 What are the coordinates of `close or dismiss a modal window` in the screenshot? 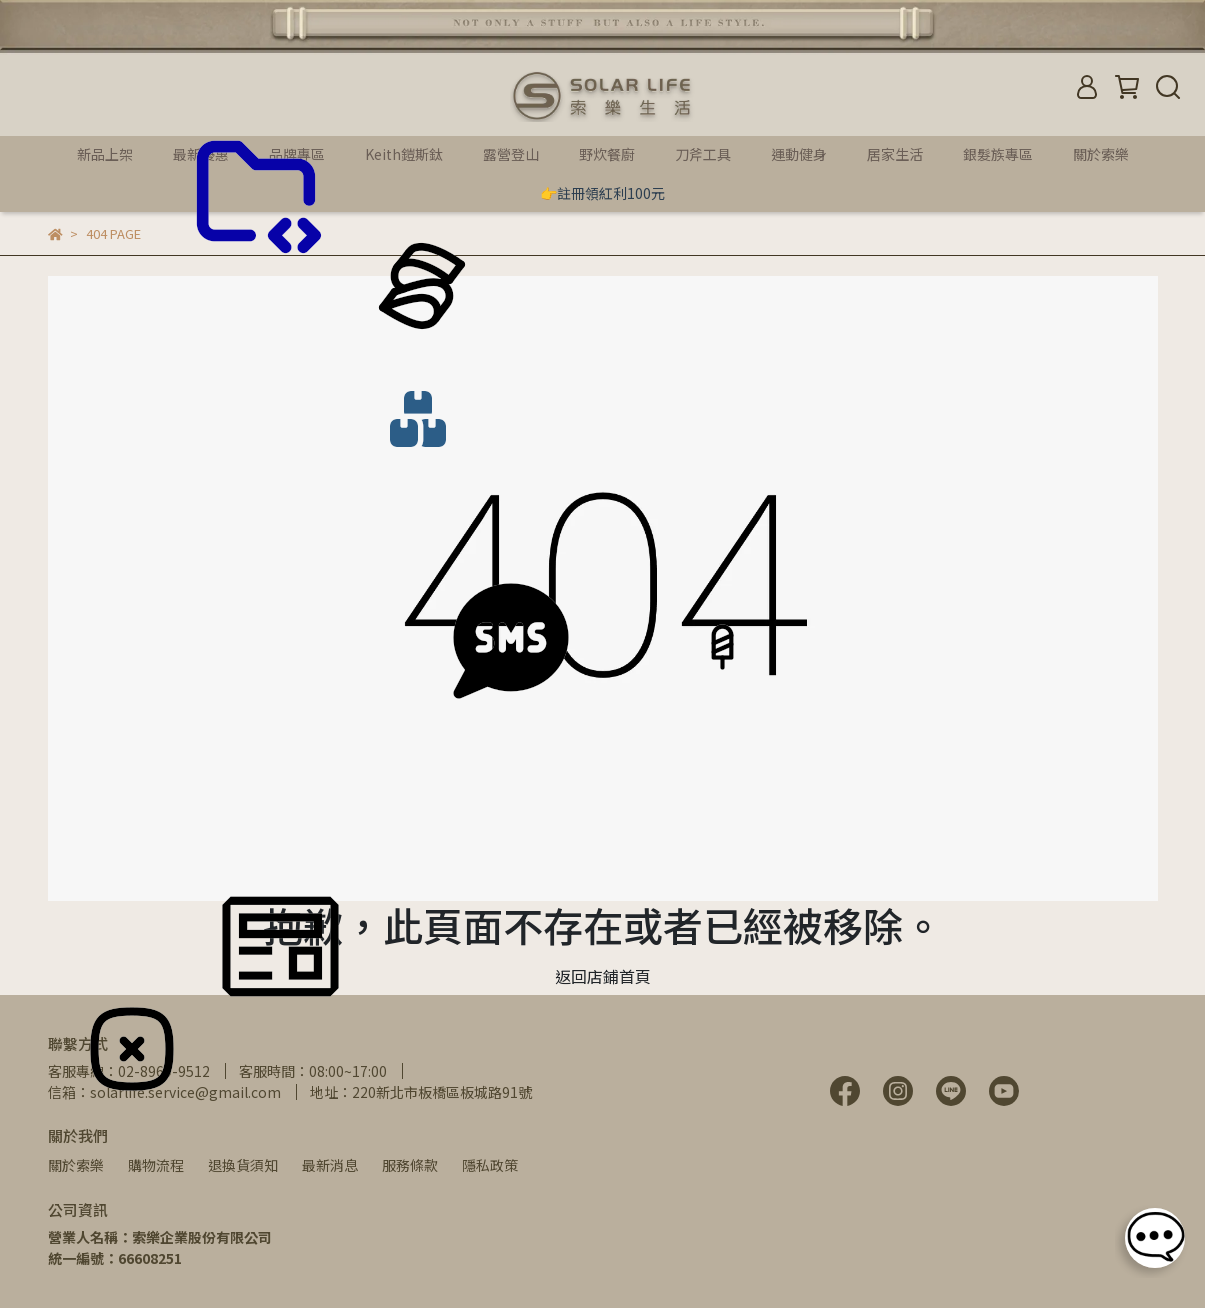 It's located at (132, 1049).